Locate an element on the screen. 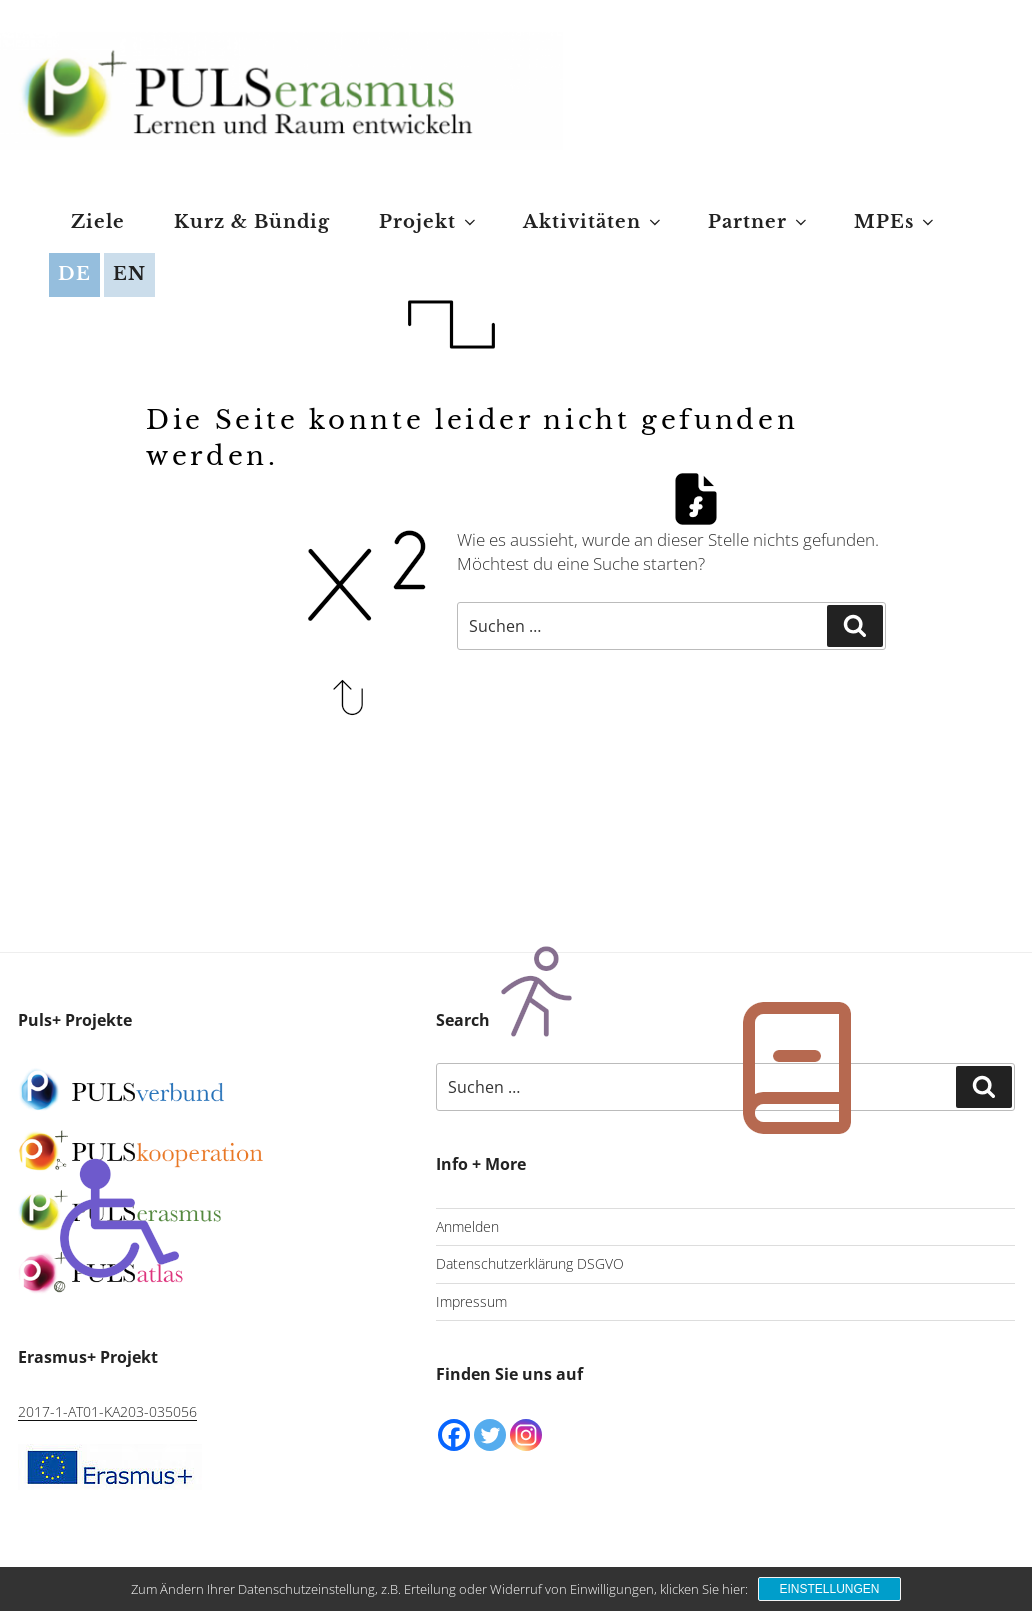 This screenshot has height=1611, width=1032. go back or return to previous screen is located at coordinates (349, 697).